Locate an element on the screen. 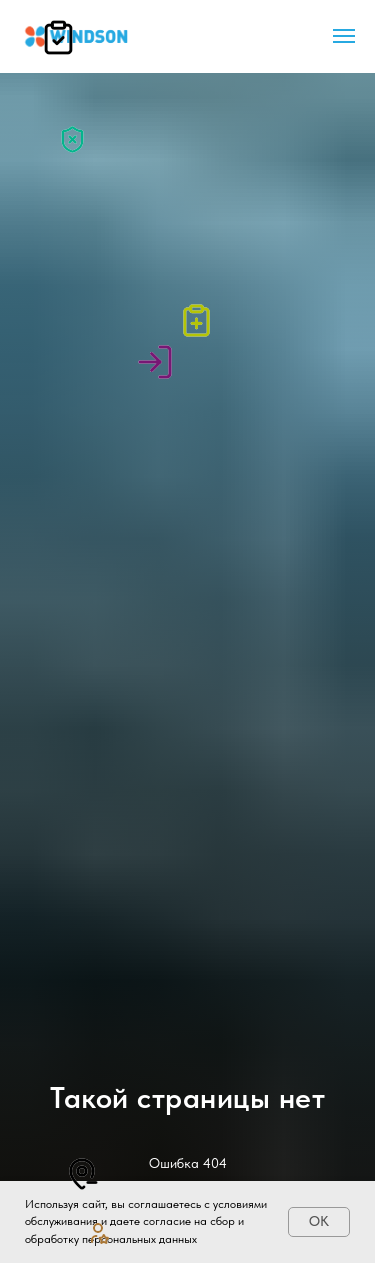 This screenshot has width=375, height=1263. add a new item to clipboard is located at coordinates (196, 320).